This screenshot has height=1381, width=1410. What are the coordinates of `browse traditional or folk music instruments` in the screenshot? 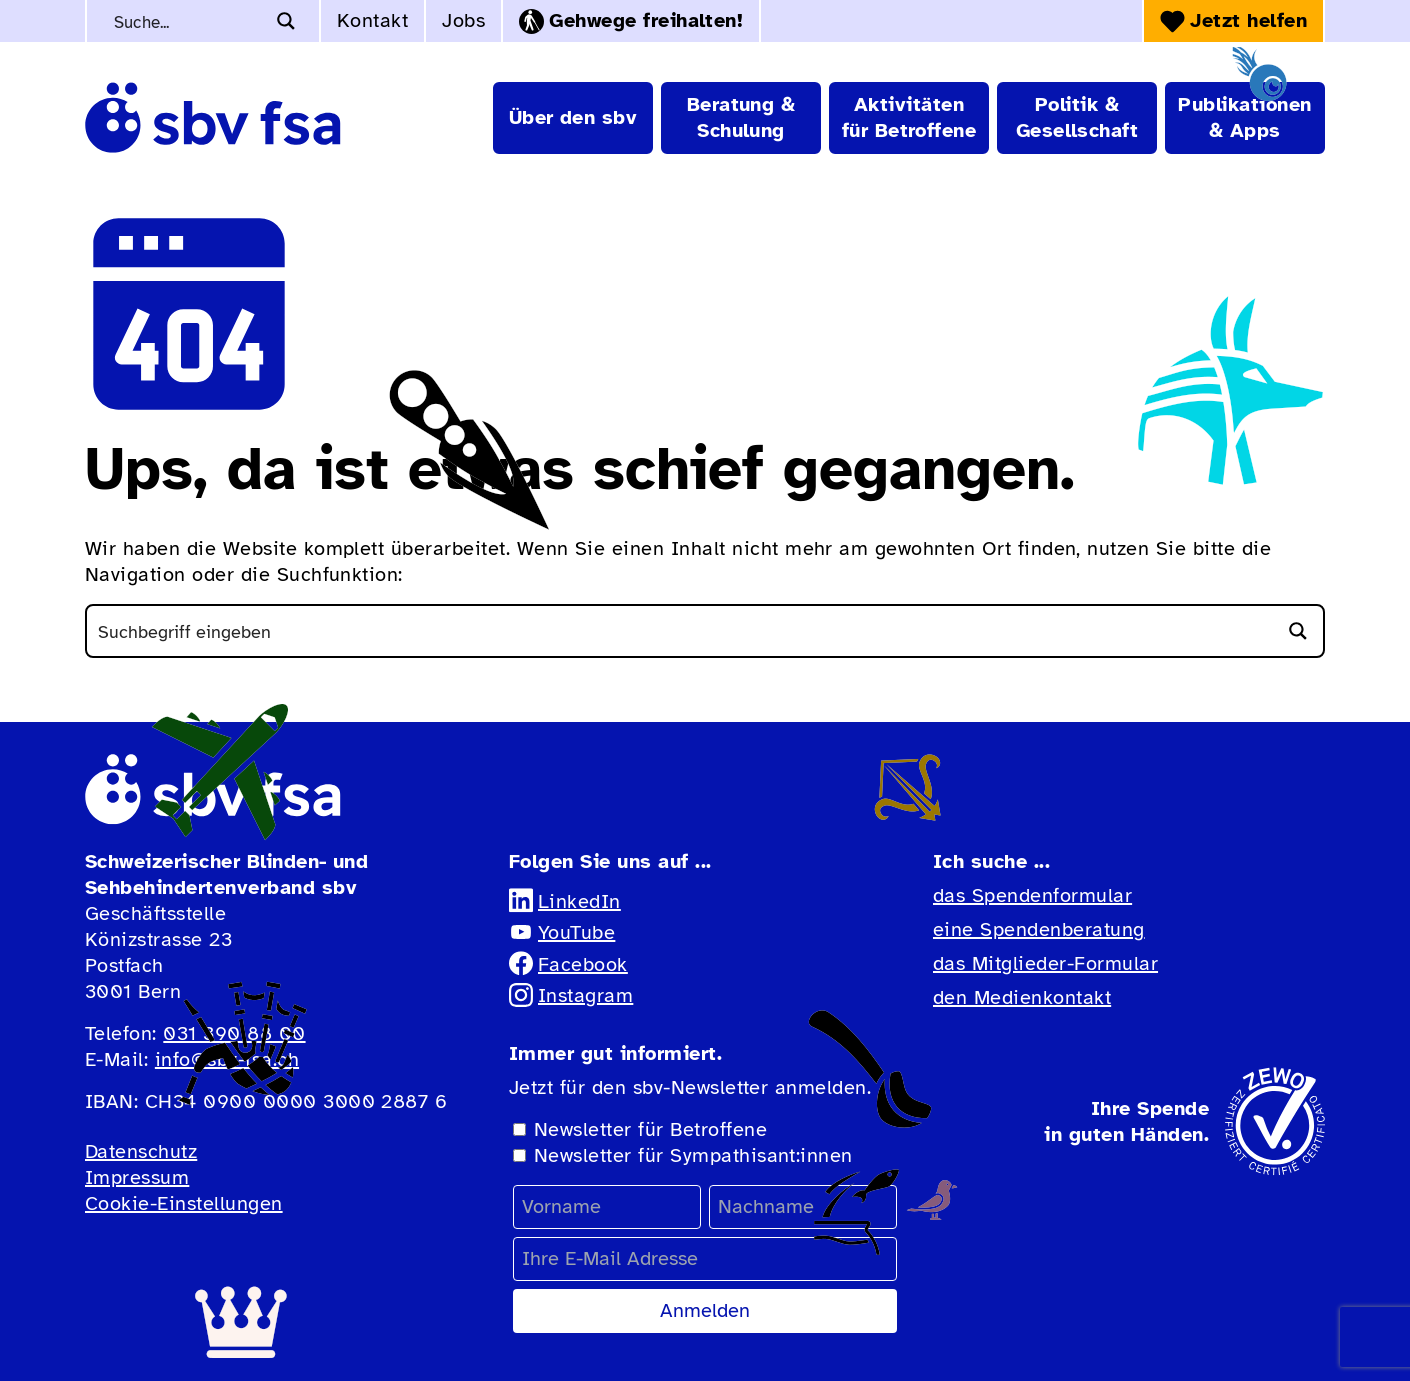 It's located at (242, 1043).